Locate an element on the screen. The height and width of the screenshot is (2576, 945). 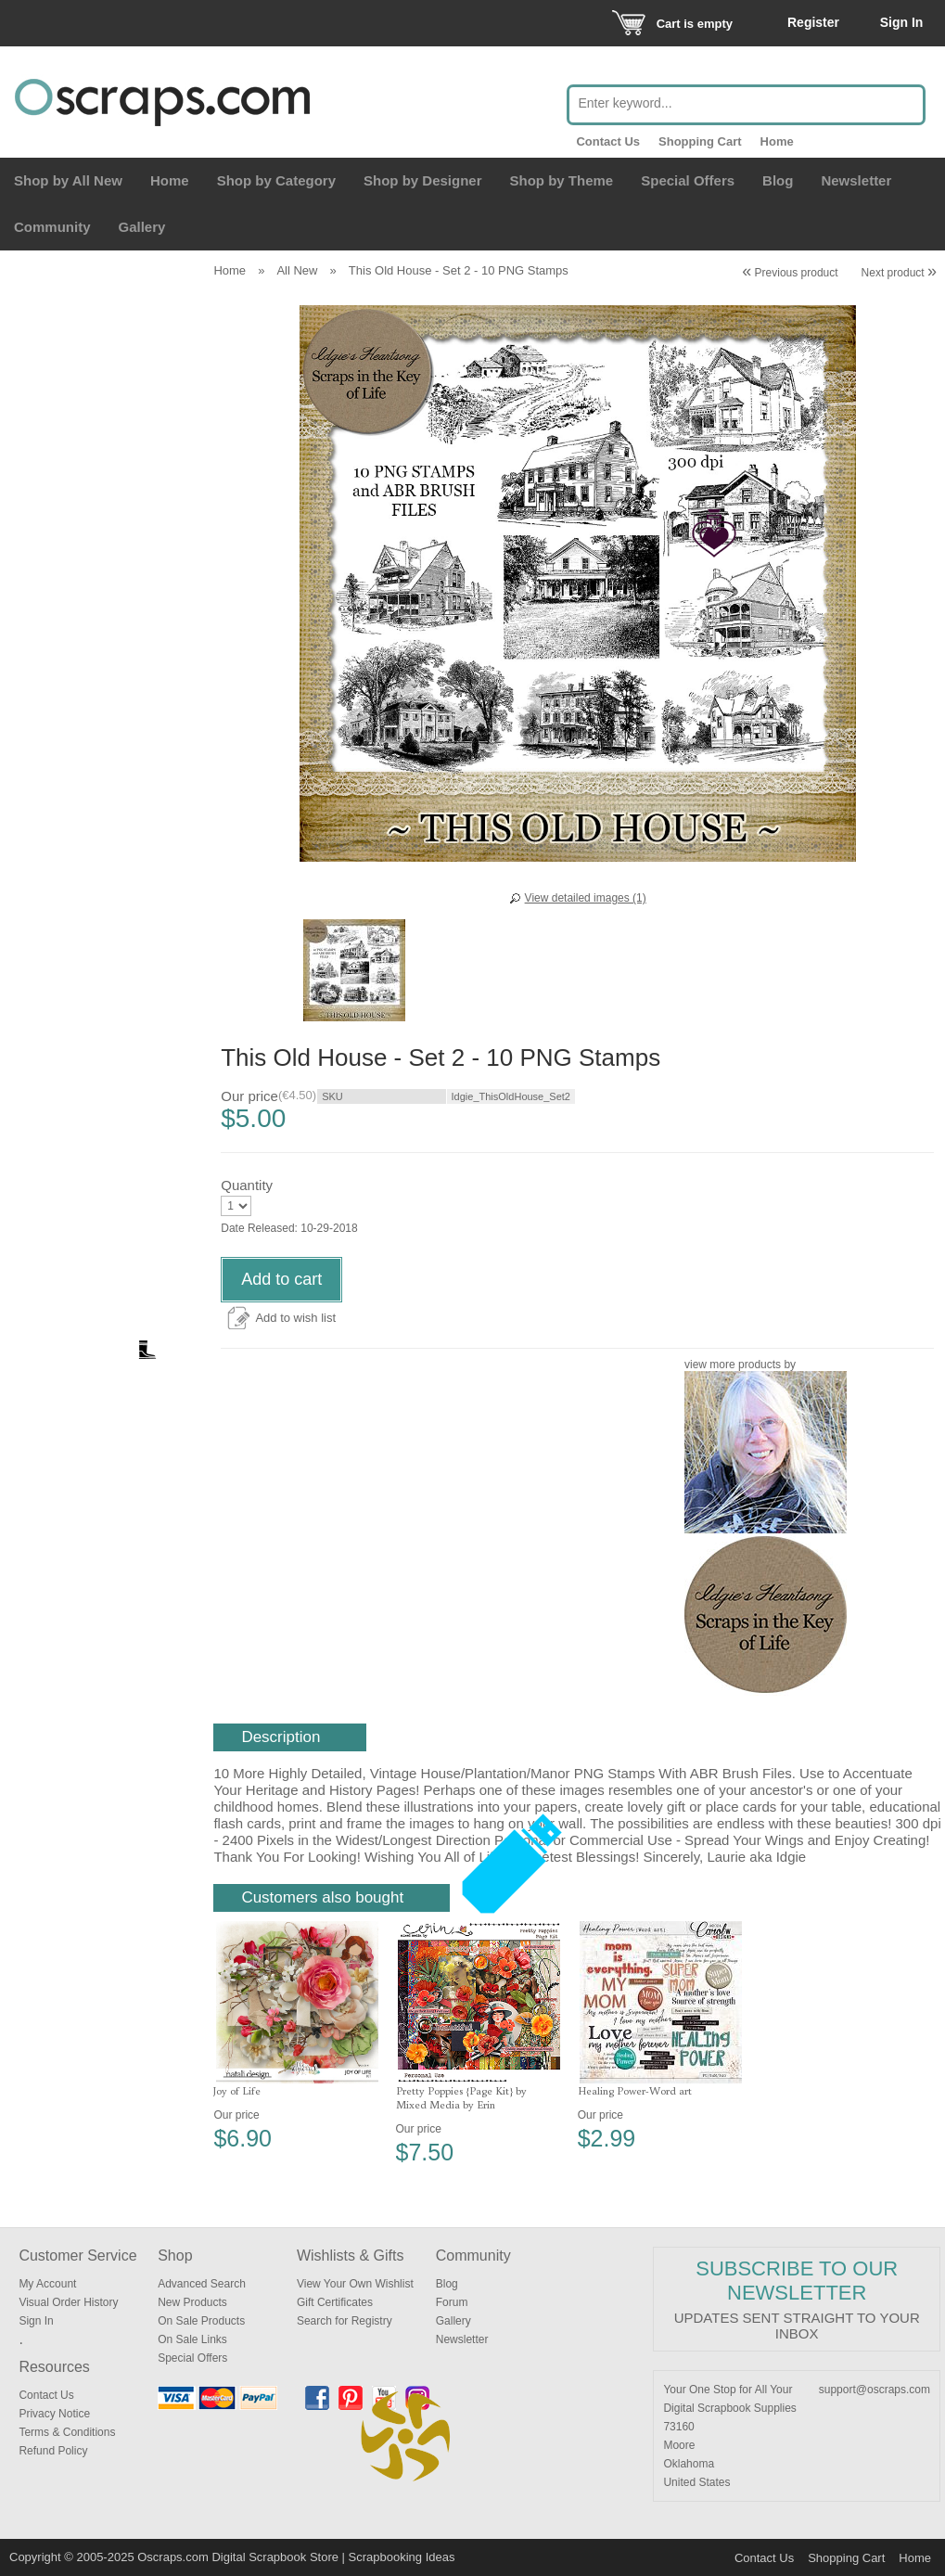
access external storage device is located at coordinates (513, 1863).